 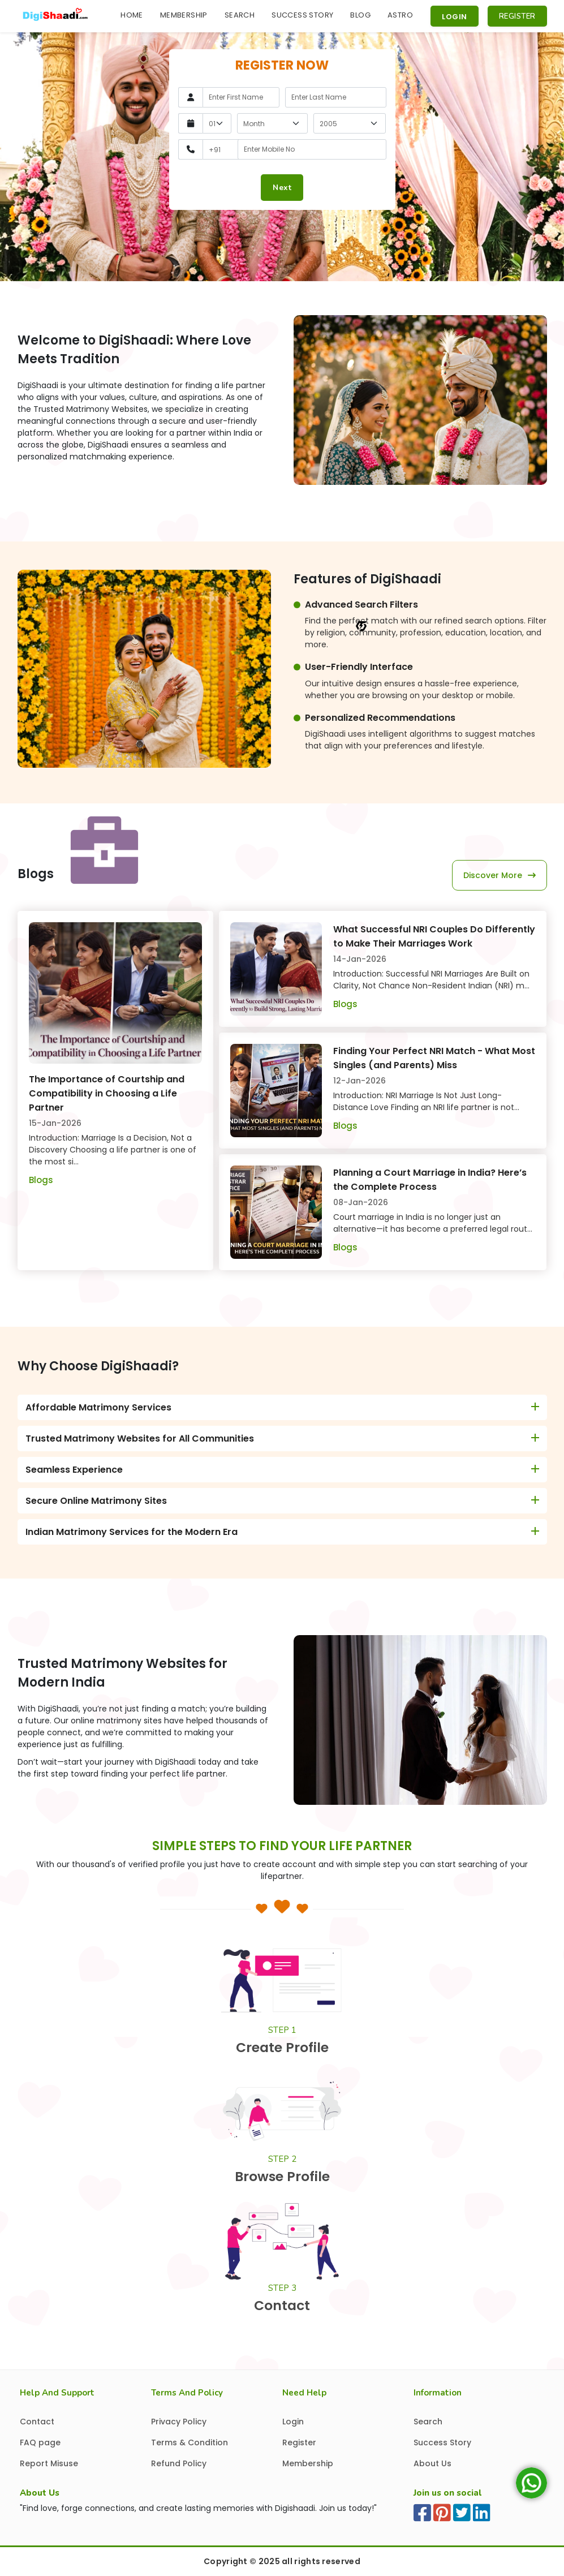 I want to click on visit the thunderstore mod repository, so click(x=361, y=626).